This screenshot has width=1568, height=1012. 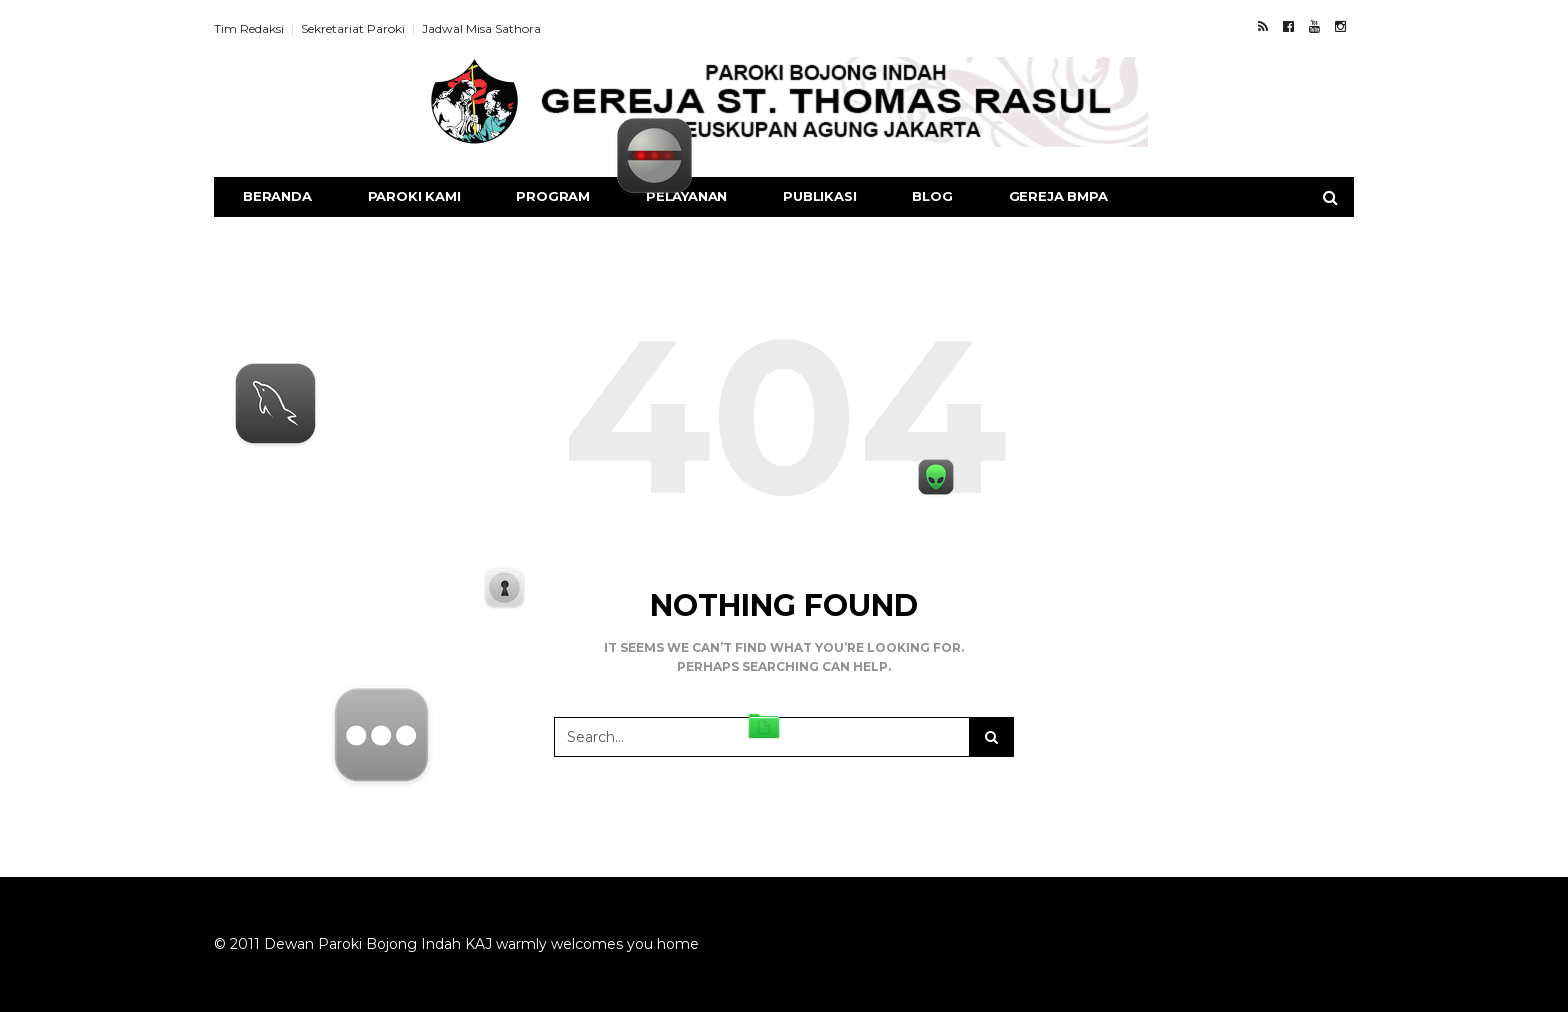 What do you see at coordinates (381, 736) in the screenshot?
I see `open settings or preferences` at bounding box center [381, 736].